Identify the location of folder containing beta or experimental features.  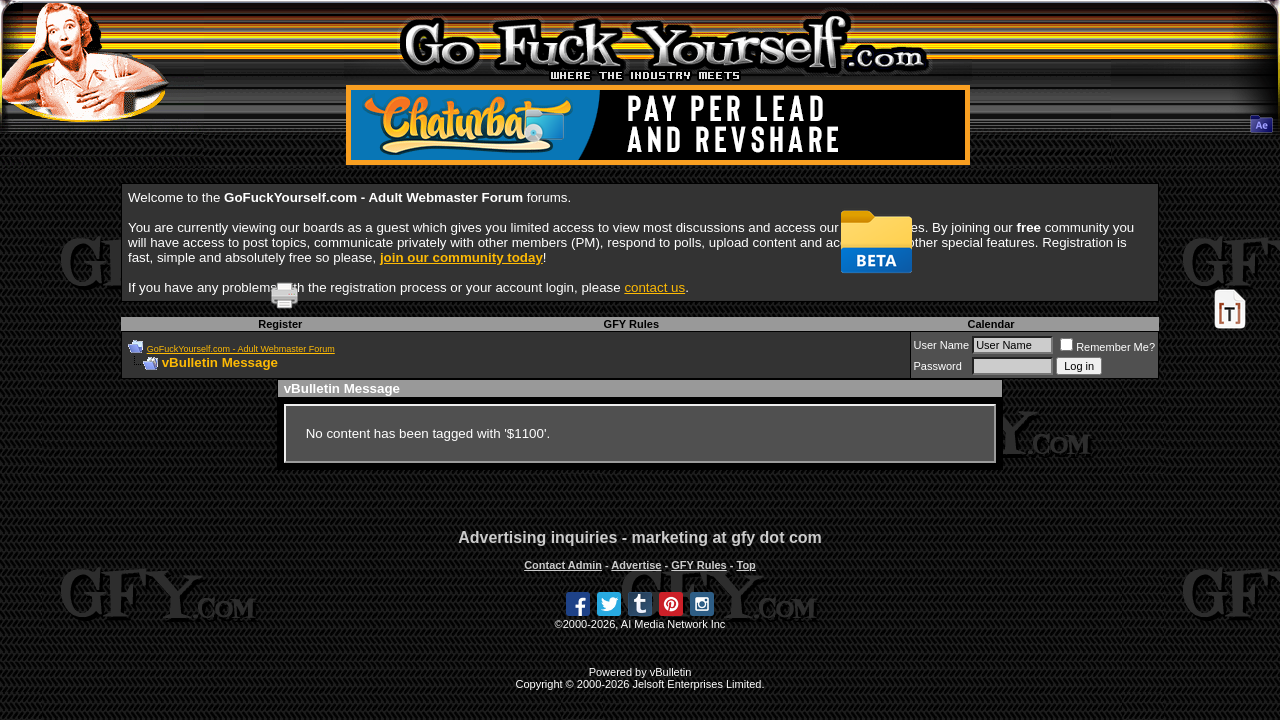
(876, 240).